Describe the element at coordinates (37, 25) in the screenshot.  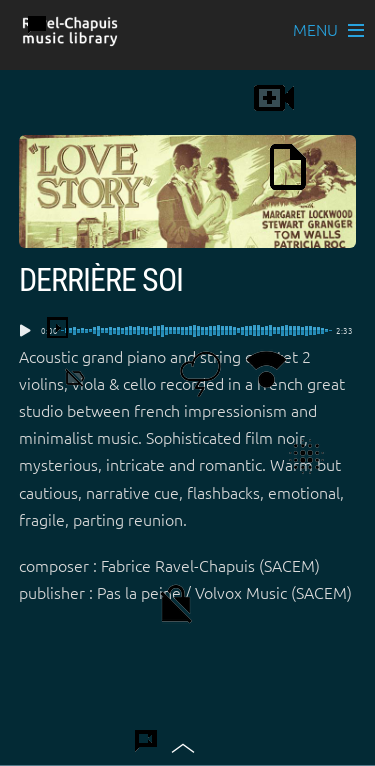
I see `open a chat or messaging feature` at that location.